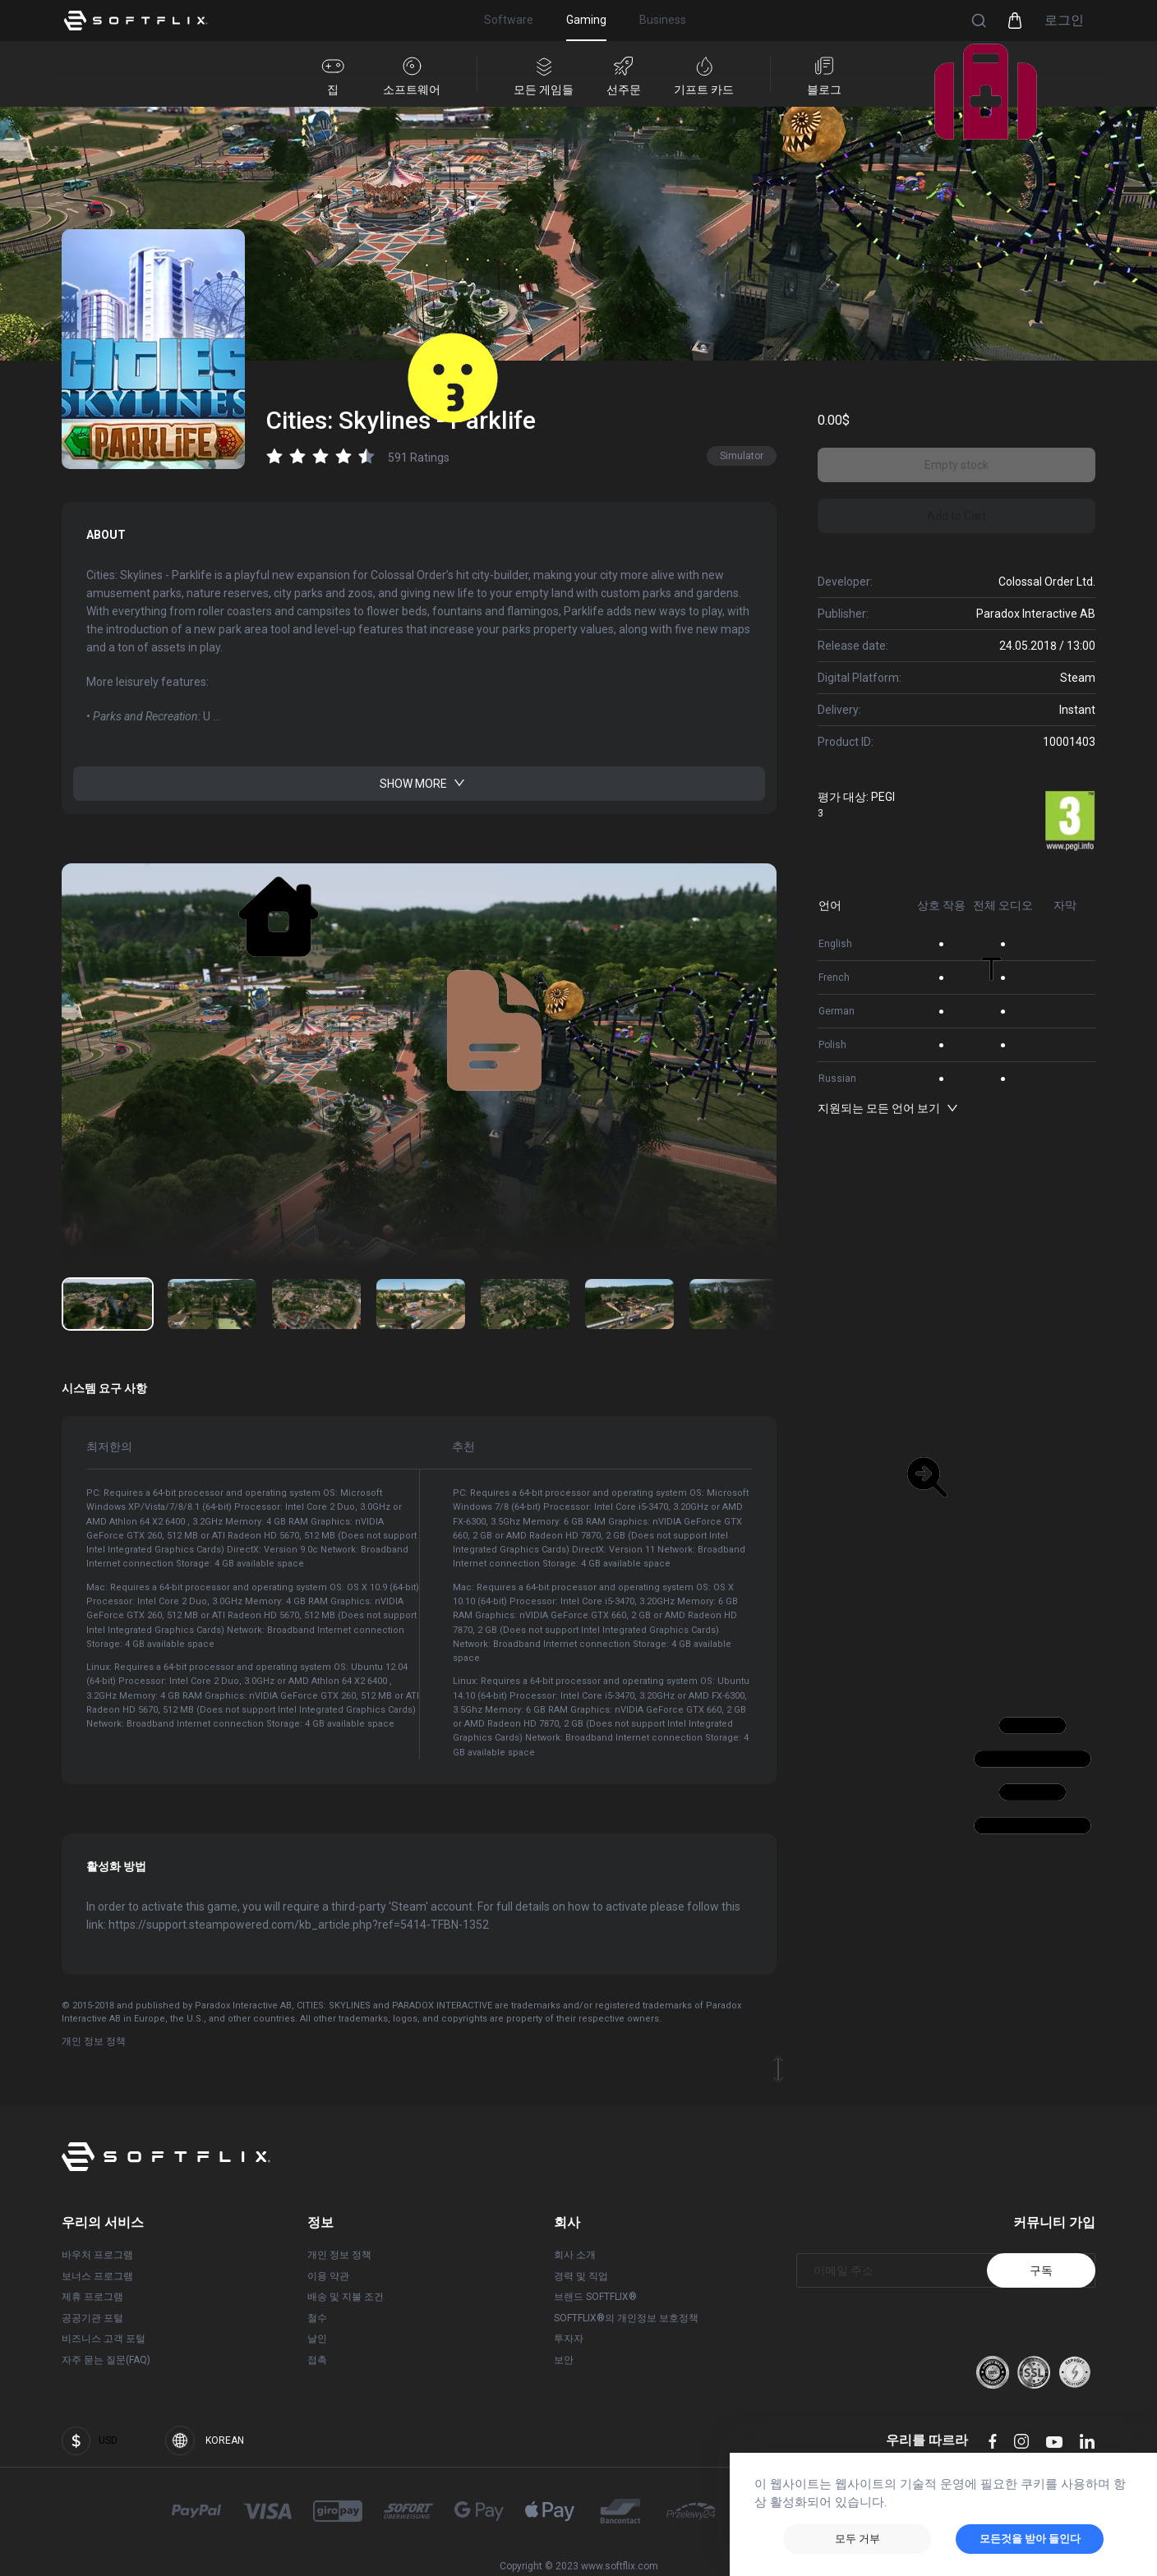  What do you see at coordinates (991, 968) in the screenshot?
I see `text formatting or typography options` at bounding box center [991, 968].